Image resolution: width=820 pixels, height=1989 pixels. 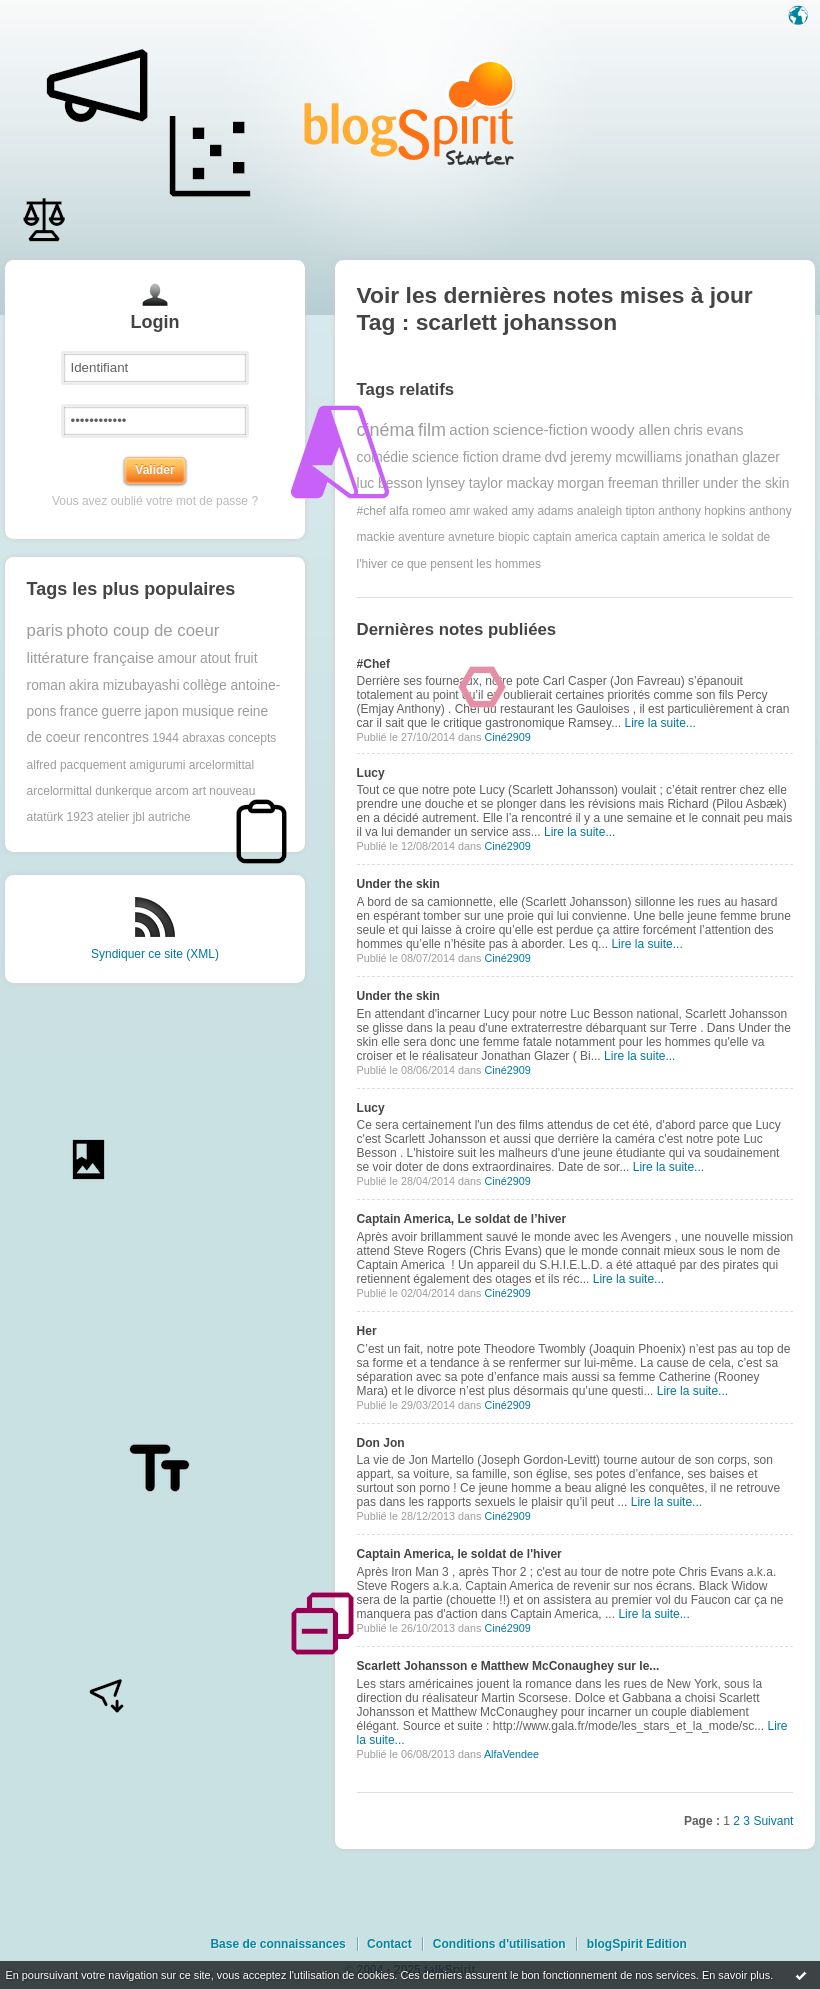 What do you see at coordinates (95, 84) in the screenshot?
I see `make an announcement or broadcast` at bounding box center [95, 84].